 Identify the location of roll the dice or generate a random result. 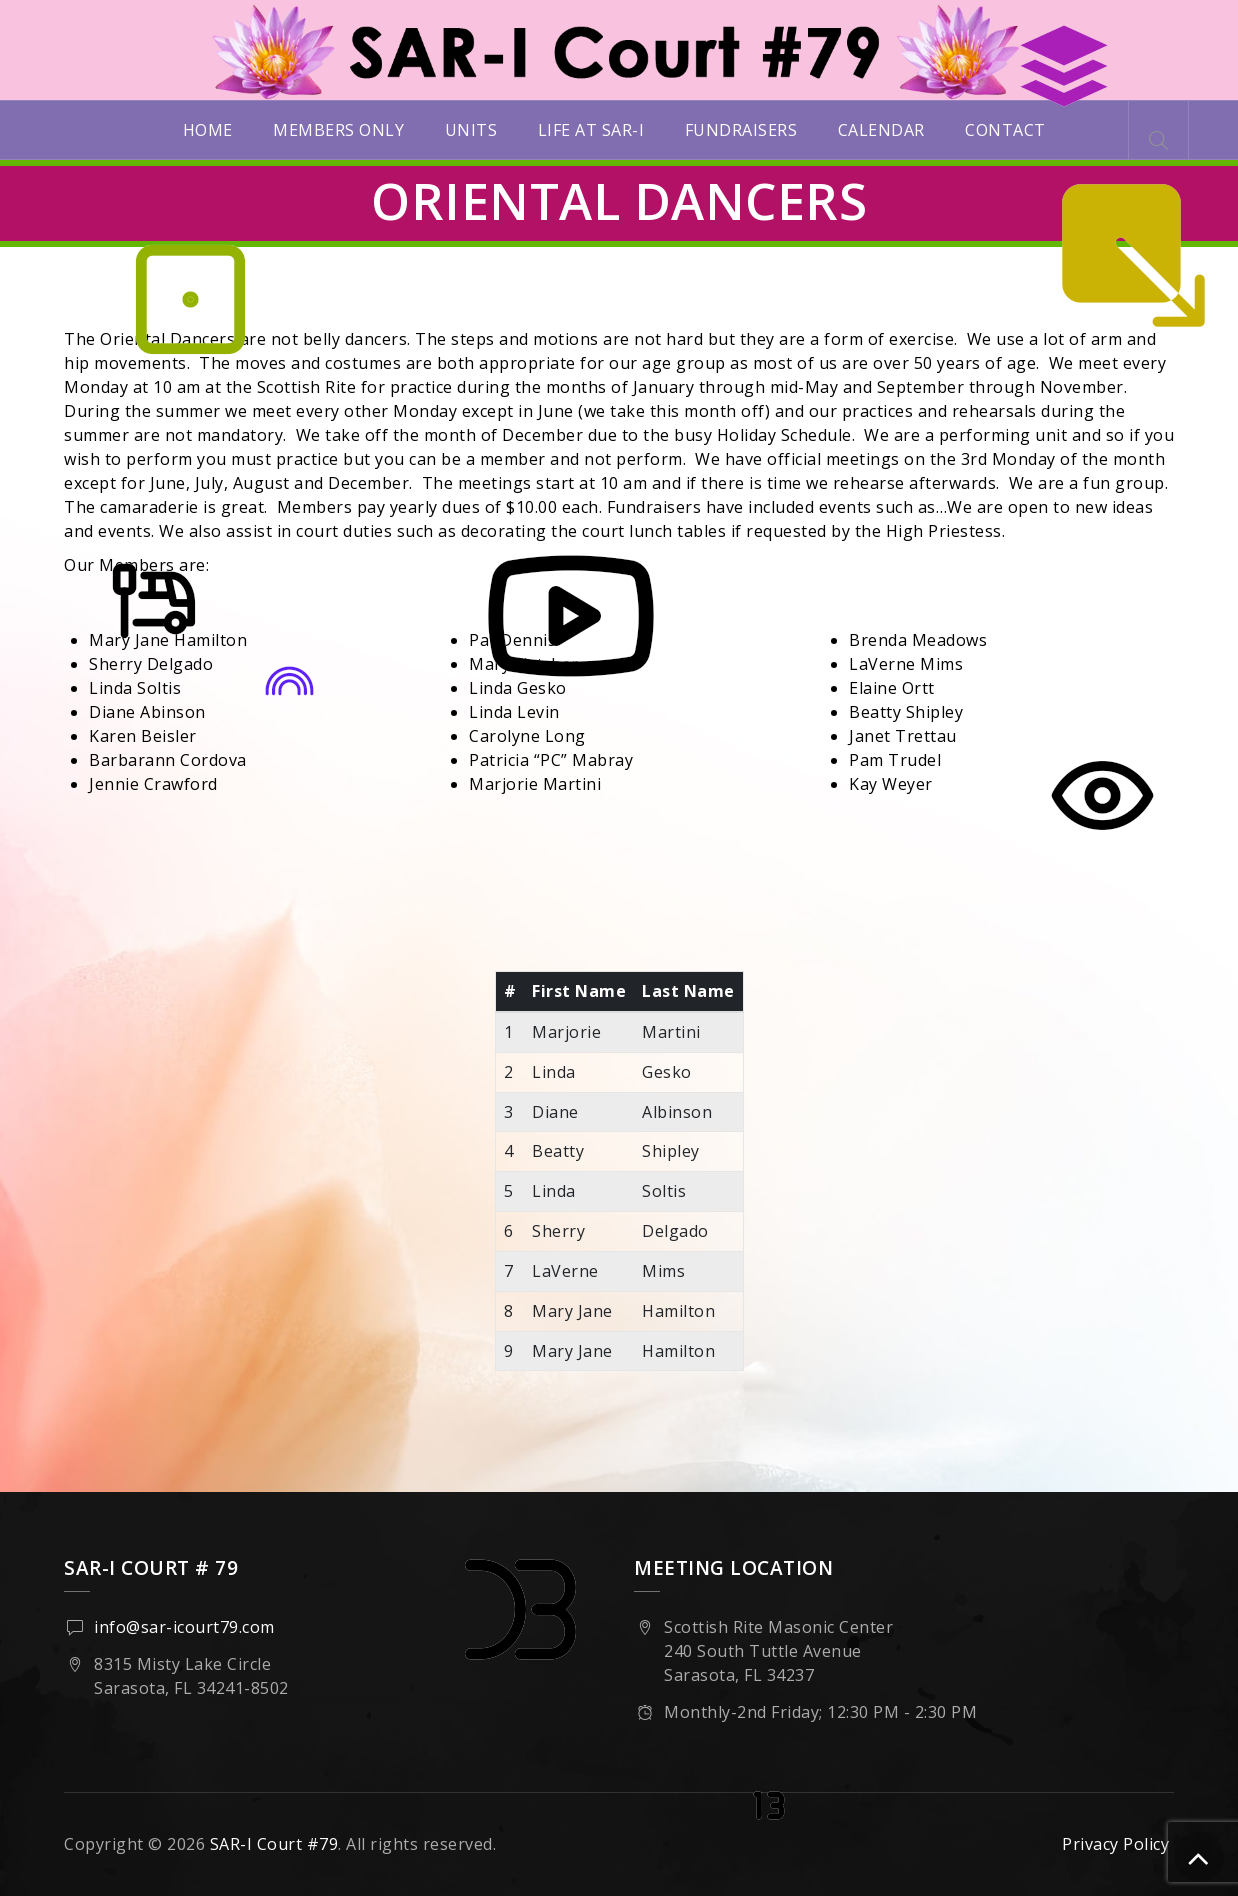
(190, 299).